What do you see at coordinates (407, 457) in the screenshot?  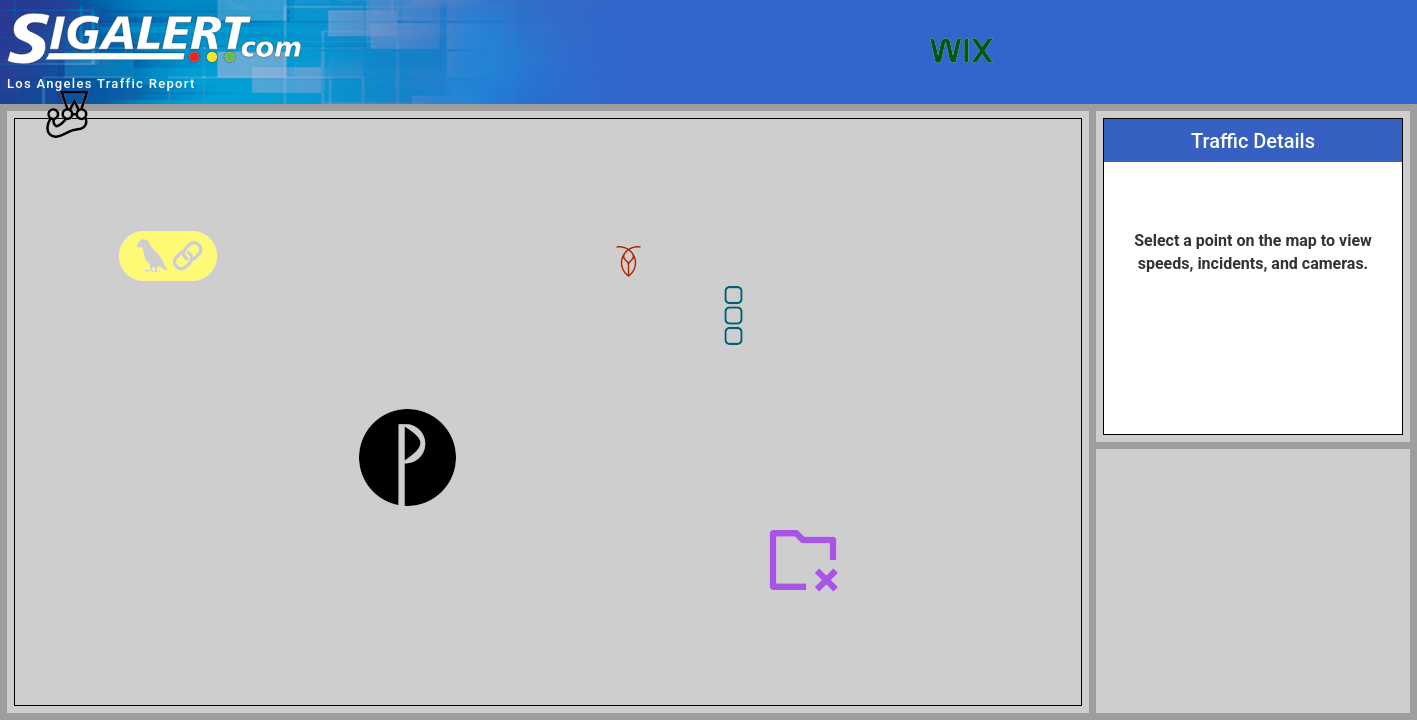 I see `PurgeCSS logo - a CSS optimization tool` at bounding box center [407, 457].